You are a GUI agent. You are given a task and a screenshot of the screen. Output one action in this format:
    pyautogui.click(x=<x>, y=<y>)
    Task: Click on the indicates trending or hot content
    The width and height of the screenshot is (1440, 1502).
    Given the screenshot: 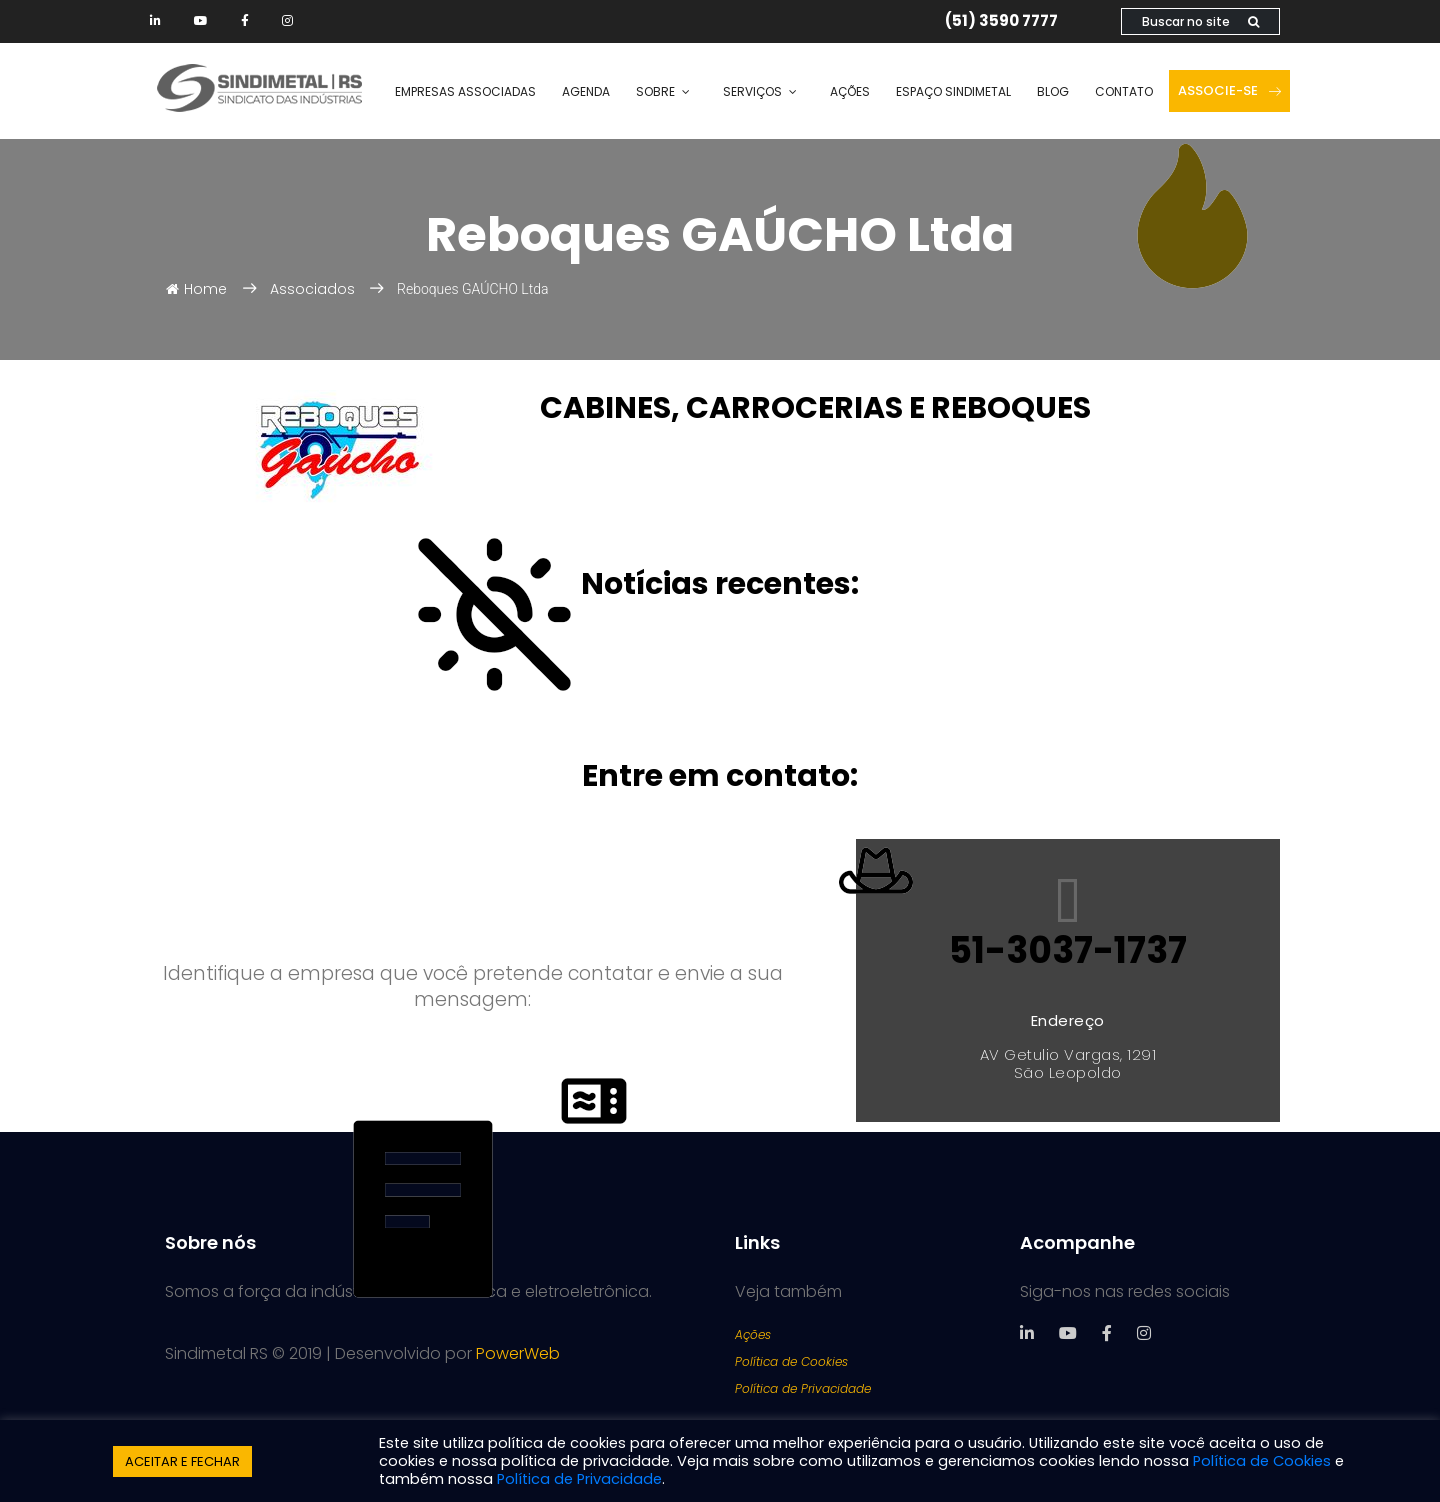 What is the action you would take?
    pyautogui.click(x=1192, y=219)
    